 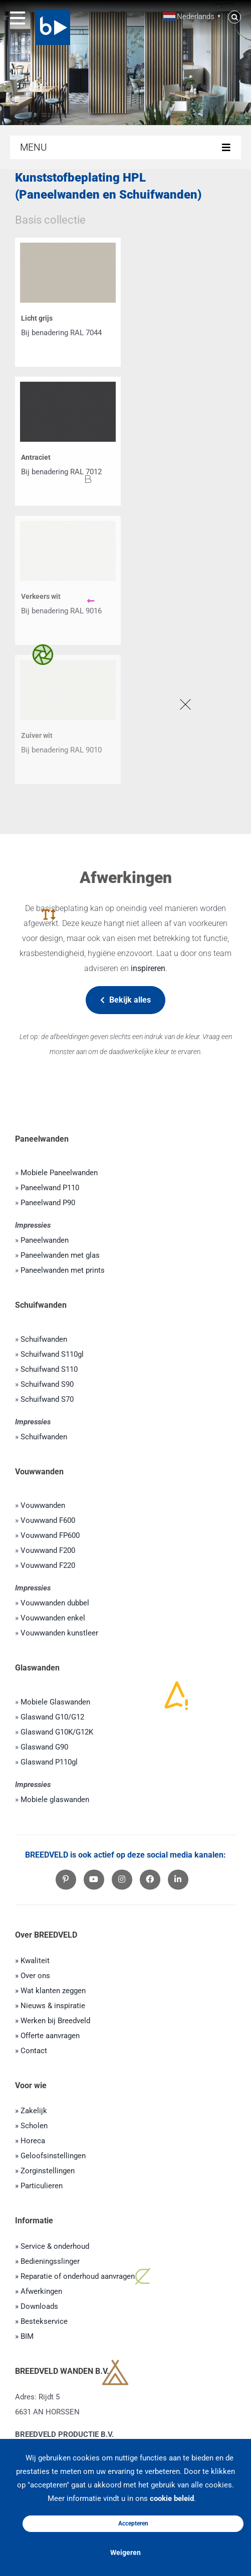 I want to click on adjust camera aperture settings, so click(x=43, y=654).